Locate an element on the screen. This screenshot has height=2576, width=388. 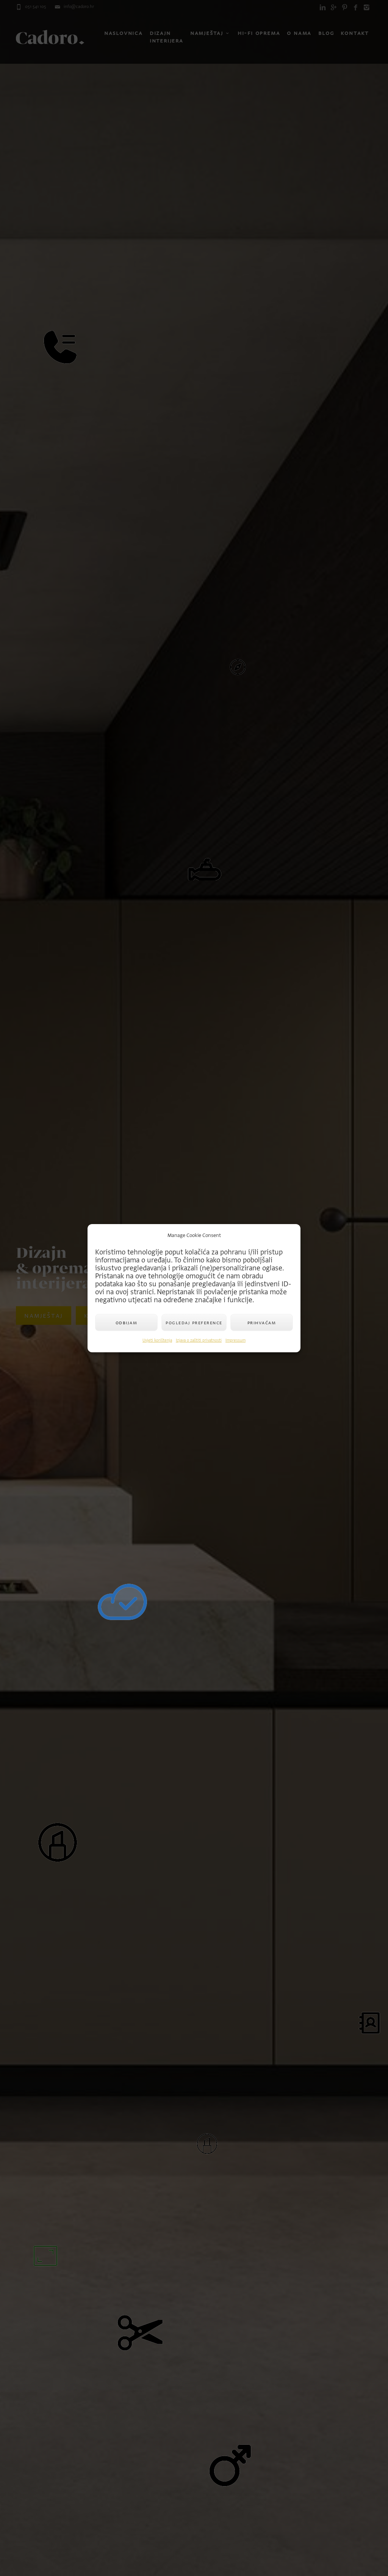
view contact list or phone directory is located at coordinates (61, 346).